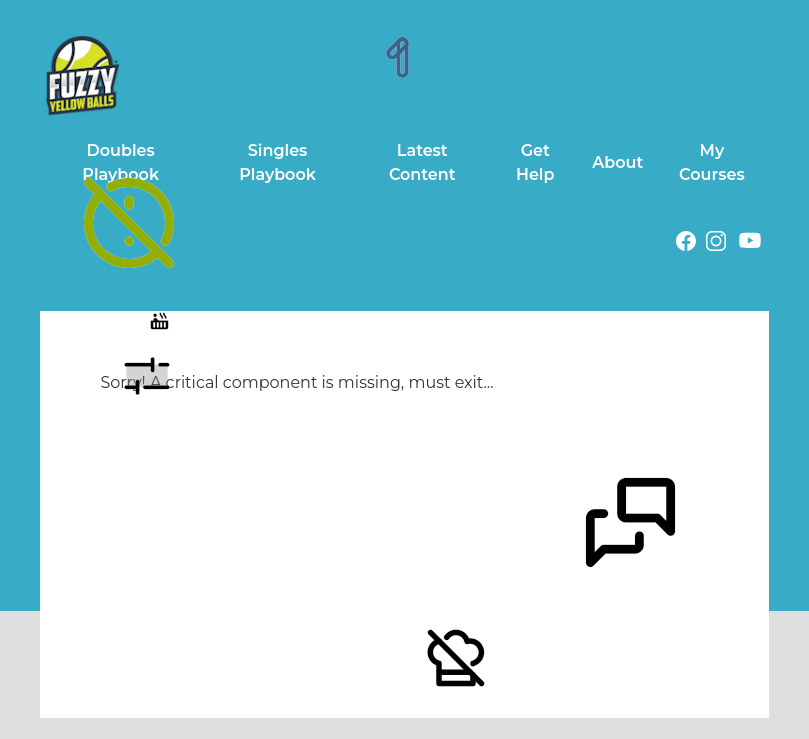 The height and width of the screenshot is (739, 809). What do you see at coordinates (400, 57) in the screenshot?
I see `access google one subscription settings` at bounding box center [400, 57].